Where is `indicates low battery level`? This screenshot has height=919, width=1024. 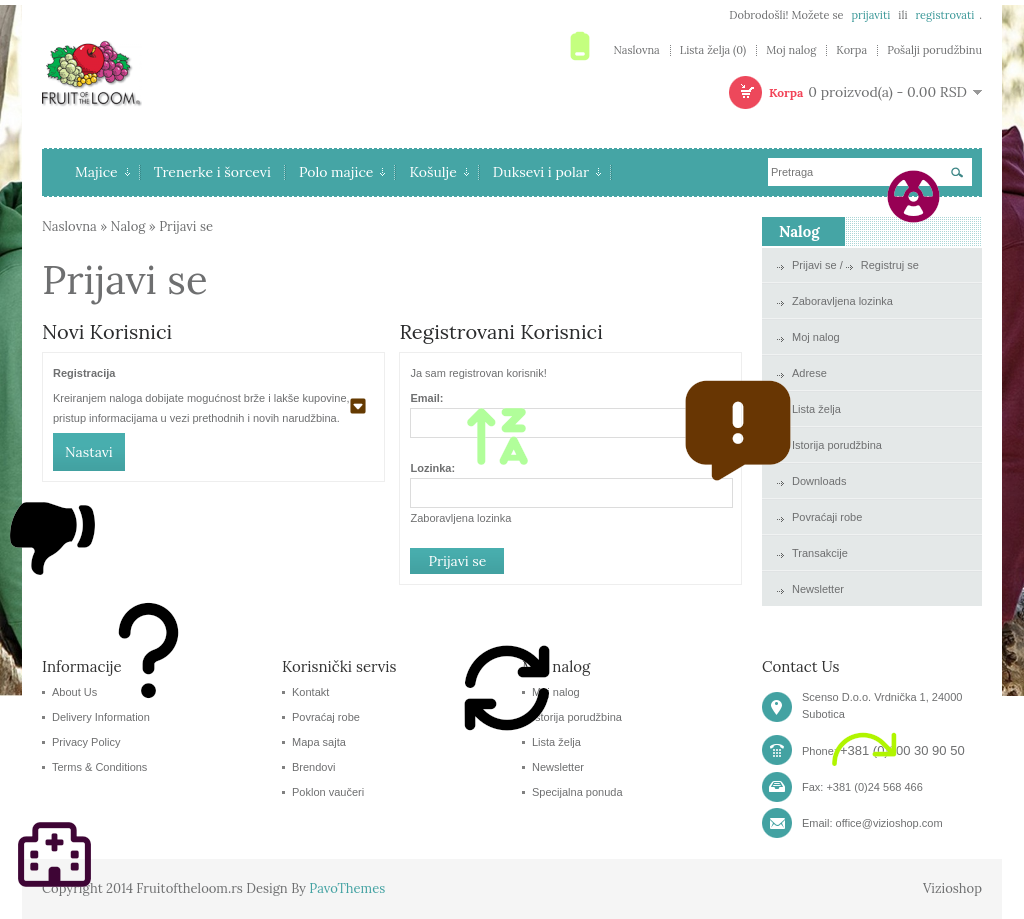 indicates low battery level is located at coordinates (580, 46).